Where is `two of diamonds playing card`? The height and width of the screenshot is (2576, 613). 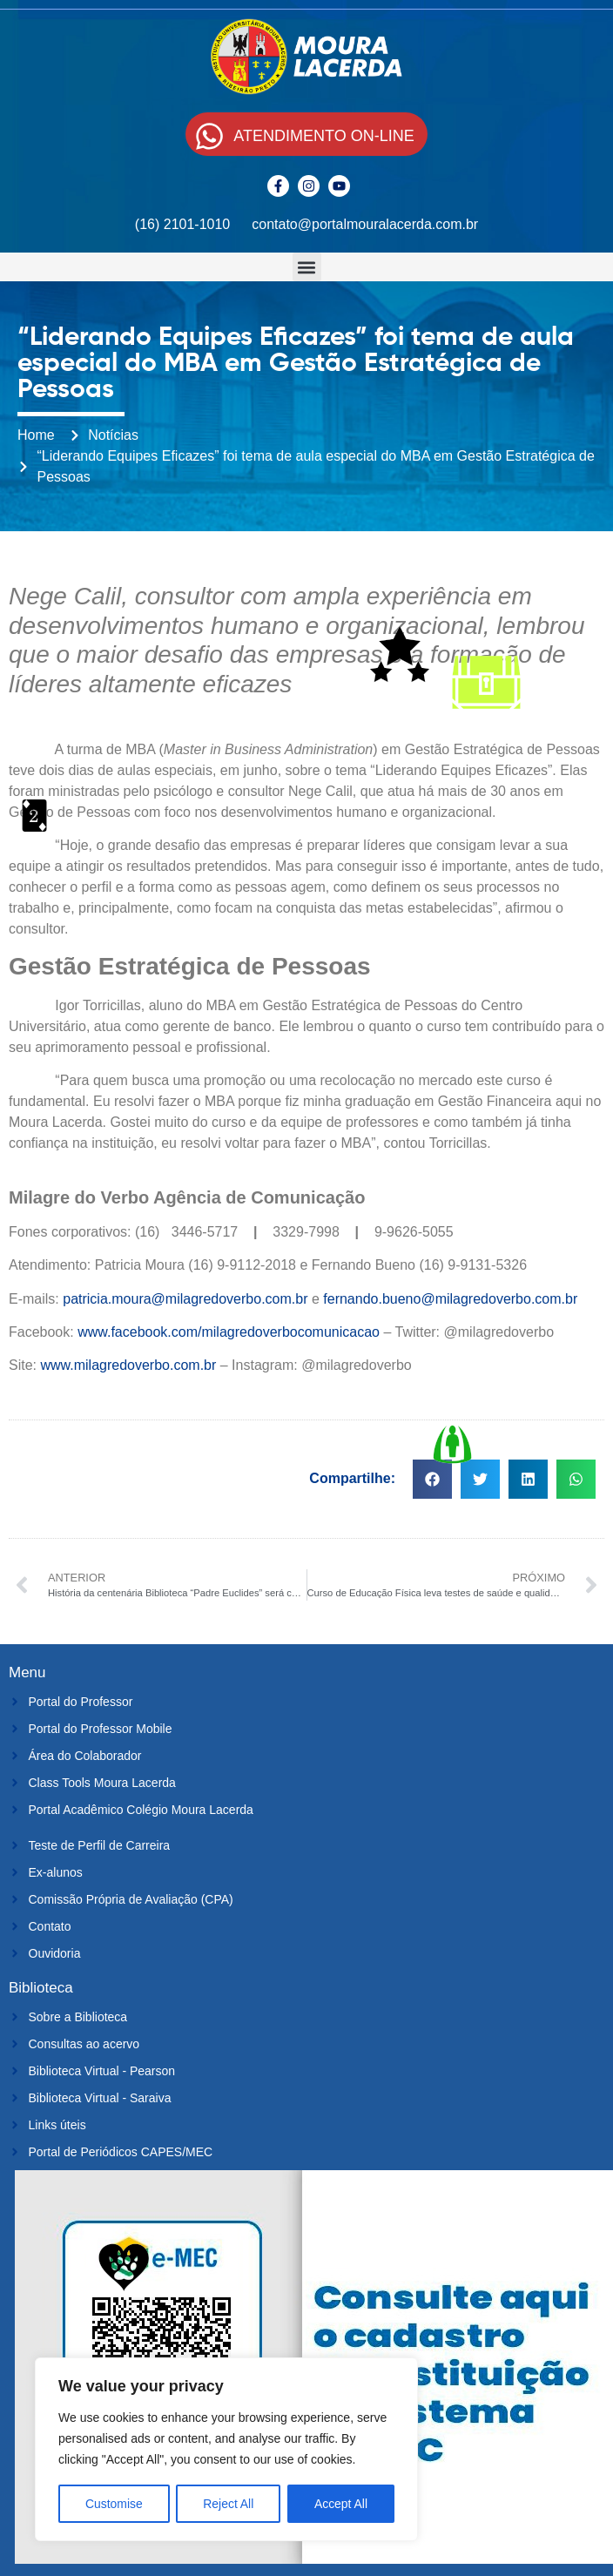 two of diamonds playing card is located at coordinates (34, 815).